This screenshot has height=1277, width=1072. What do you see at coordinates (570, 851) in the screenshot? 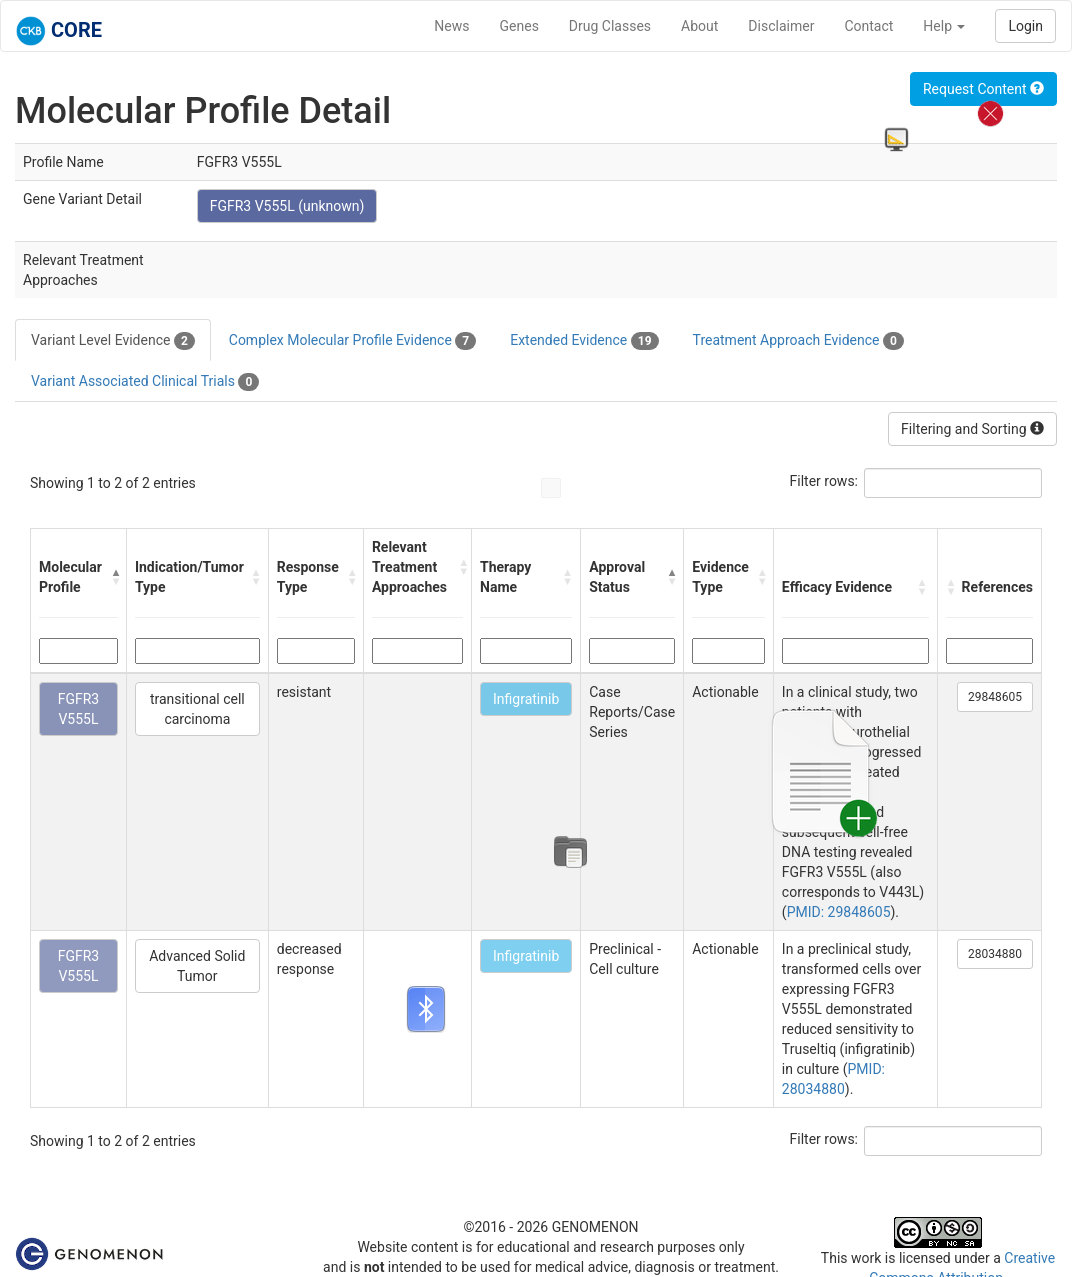
I see `open a file from your computer` at bounding box center [570, 851].